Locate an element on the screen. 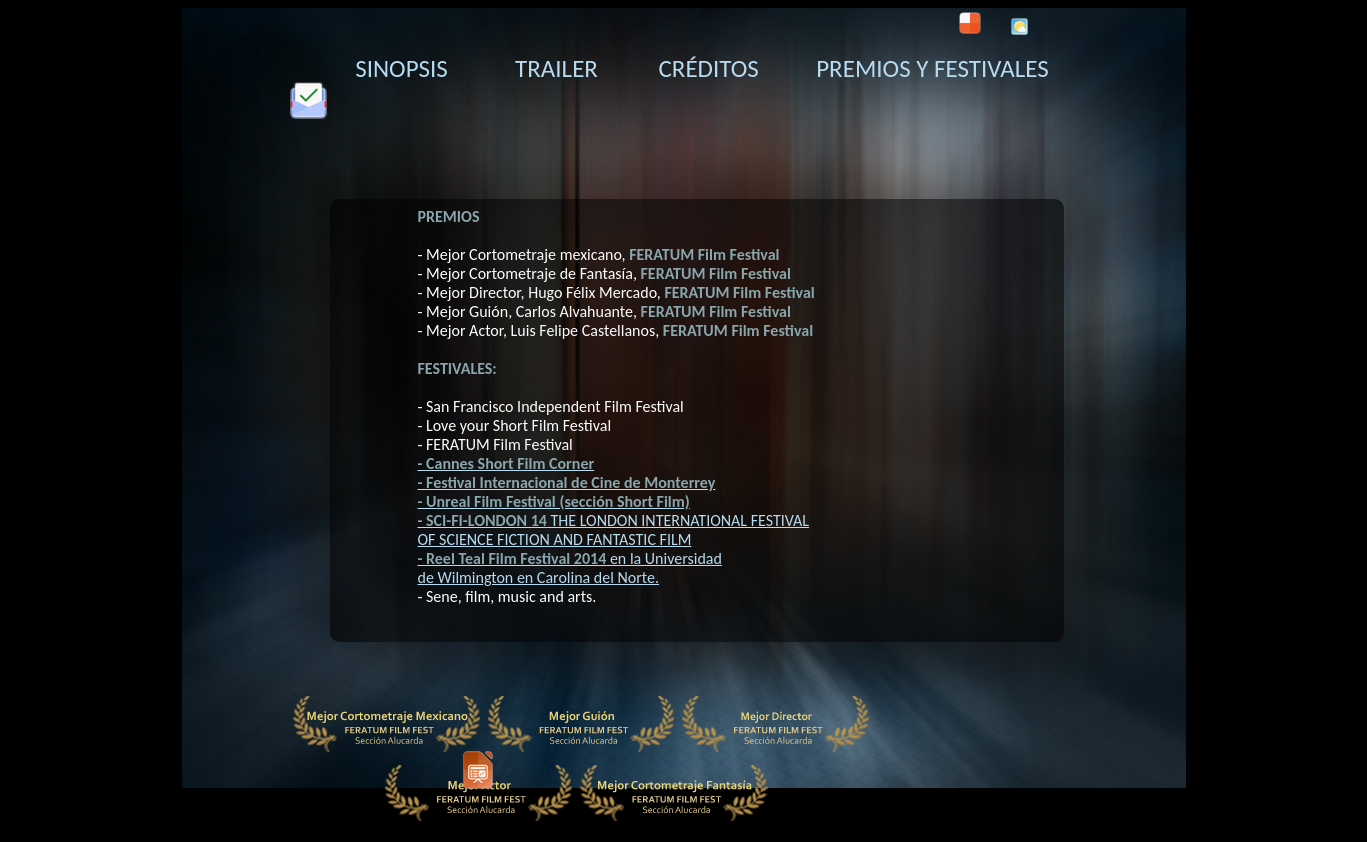 This screenshot has width=1367, height=842. open the weather app is located at coordinates (1019, 26).